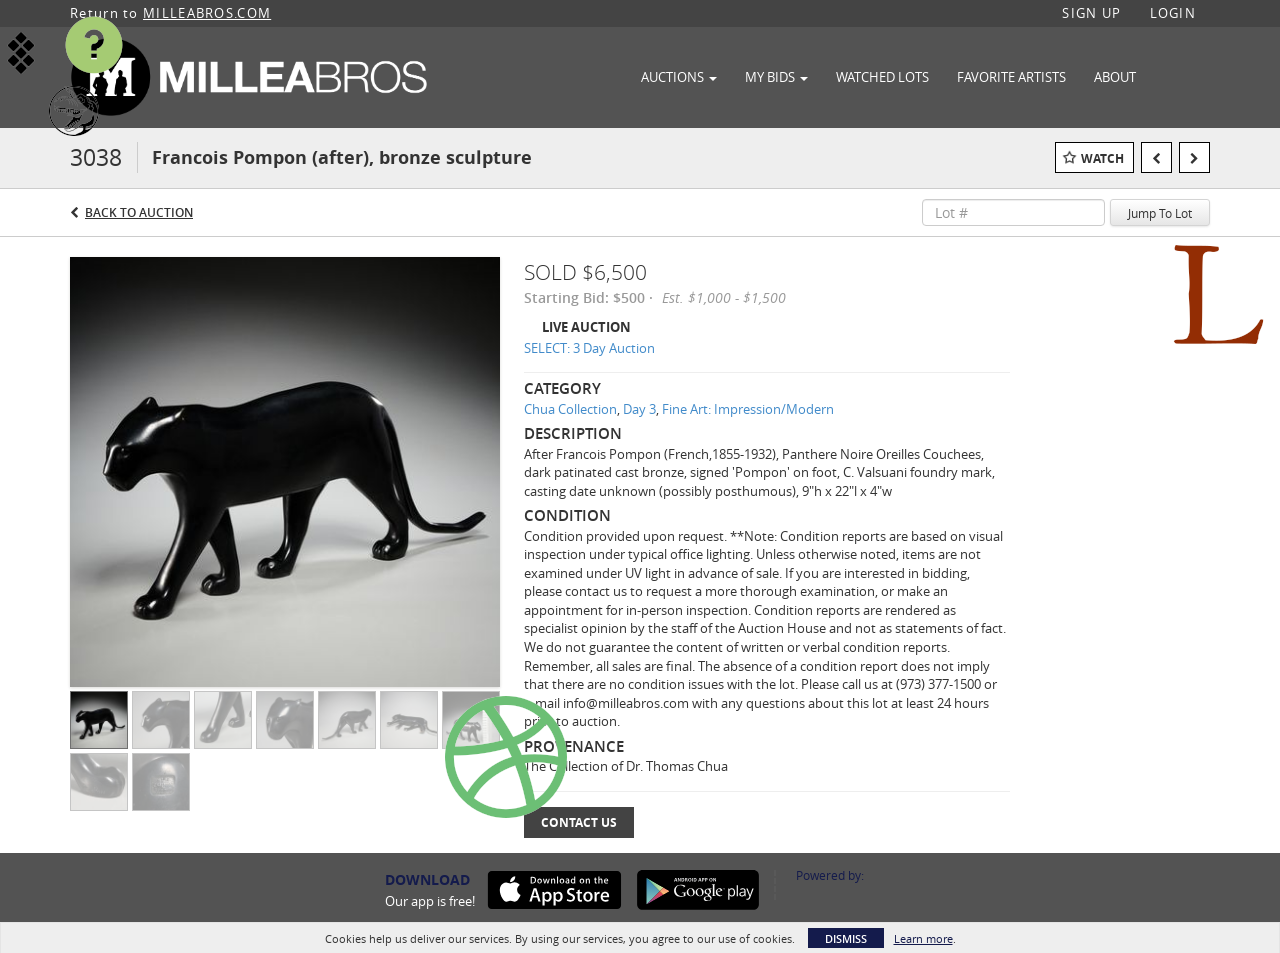  I want to click on libuv library logo, so click(74, 111).